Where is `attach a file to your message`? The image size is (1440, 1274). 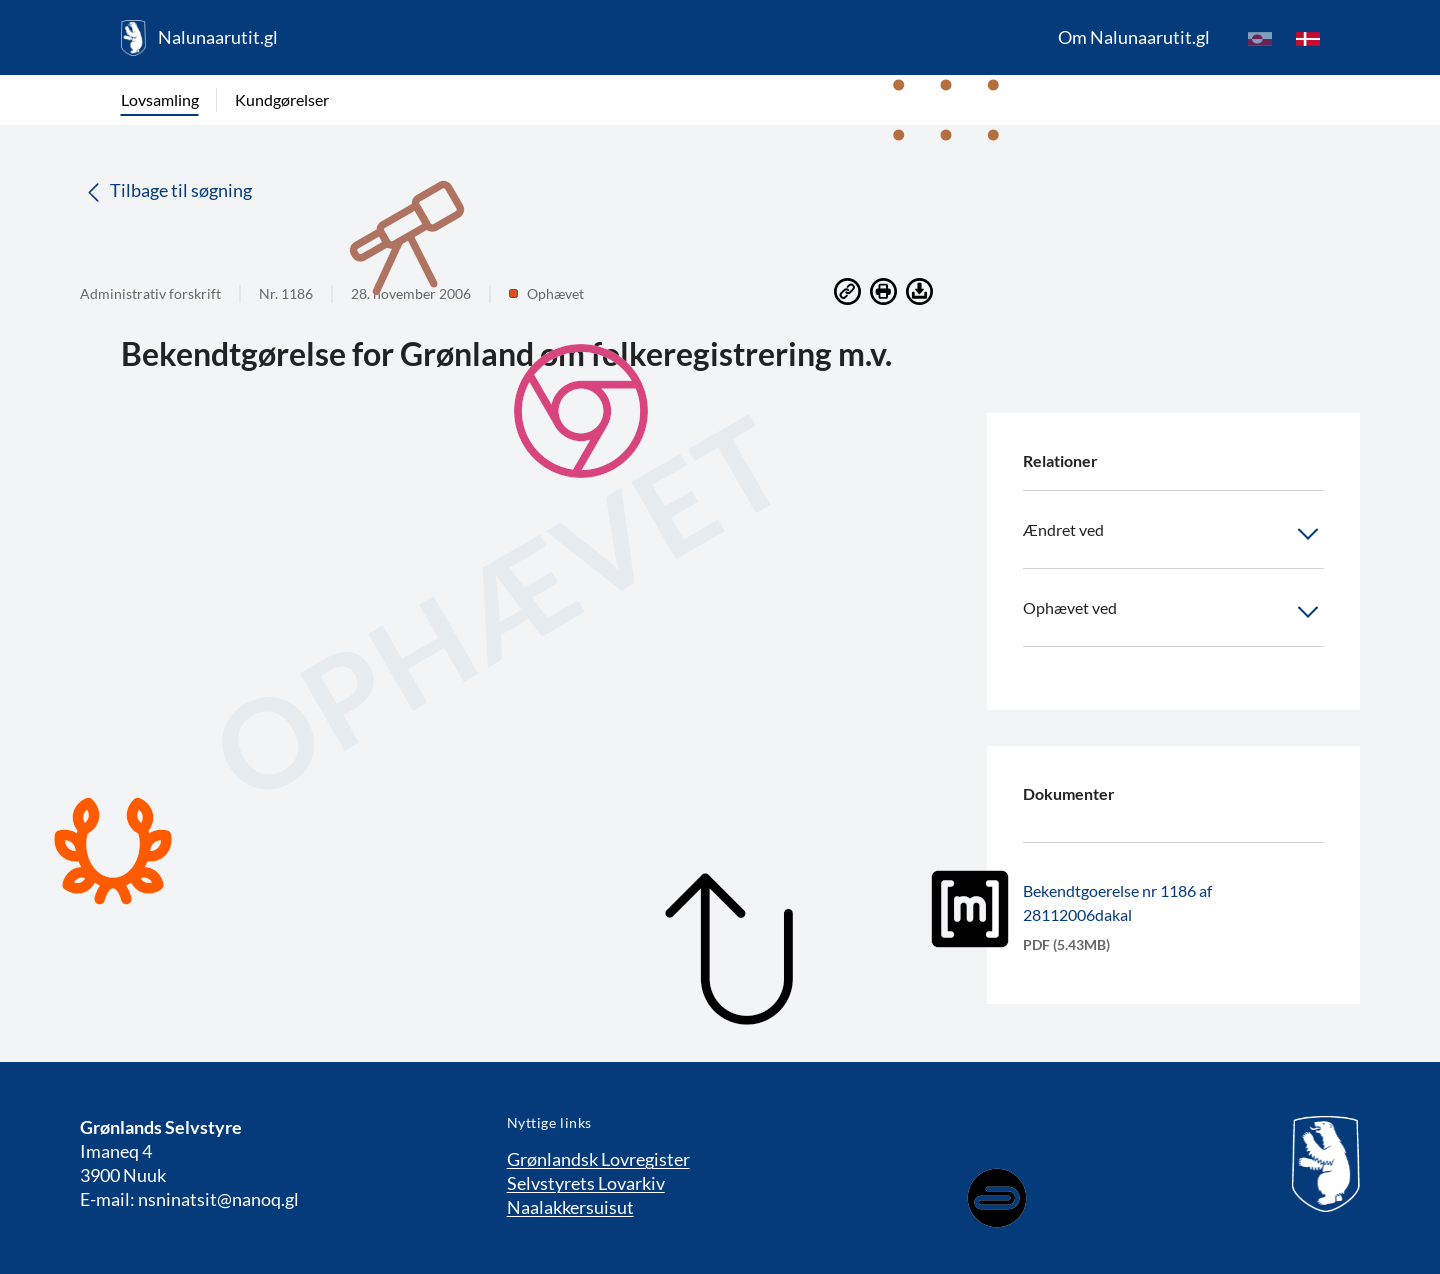
attach a file to your message is located at coordinates (997, 1198).